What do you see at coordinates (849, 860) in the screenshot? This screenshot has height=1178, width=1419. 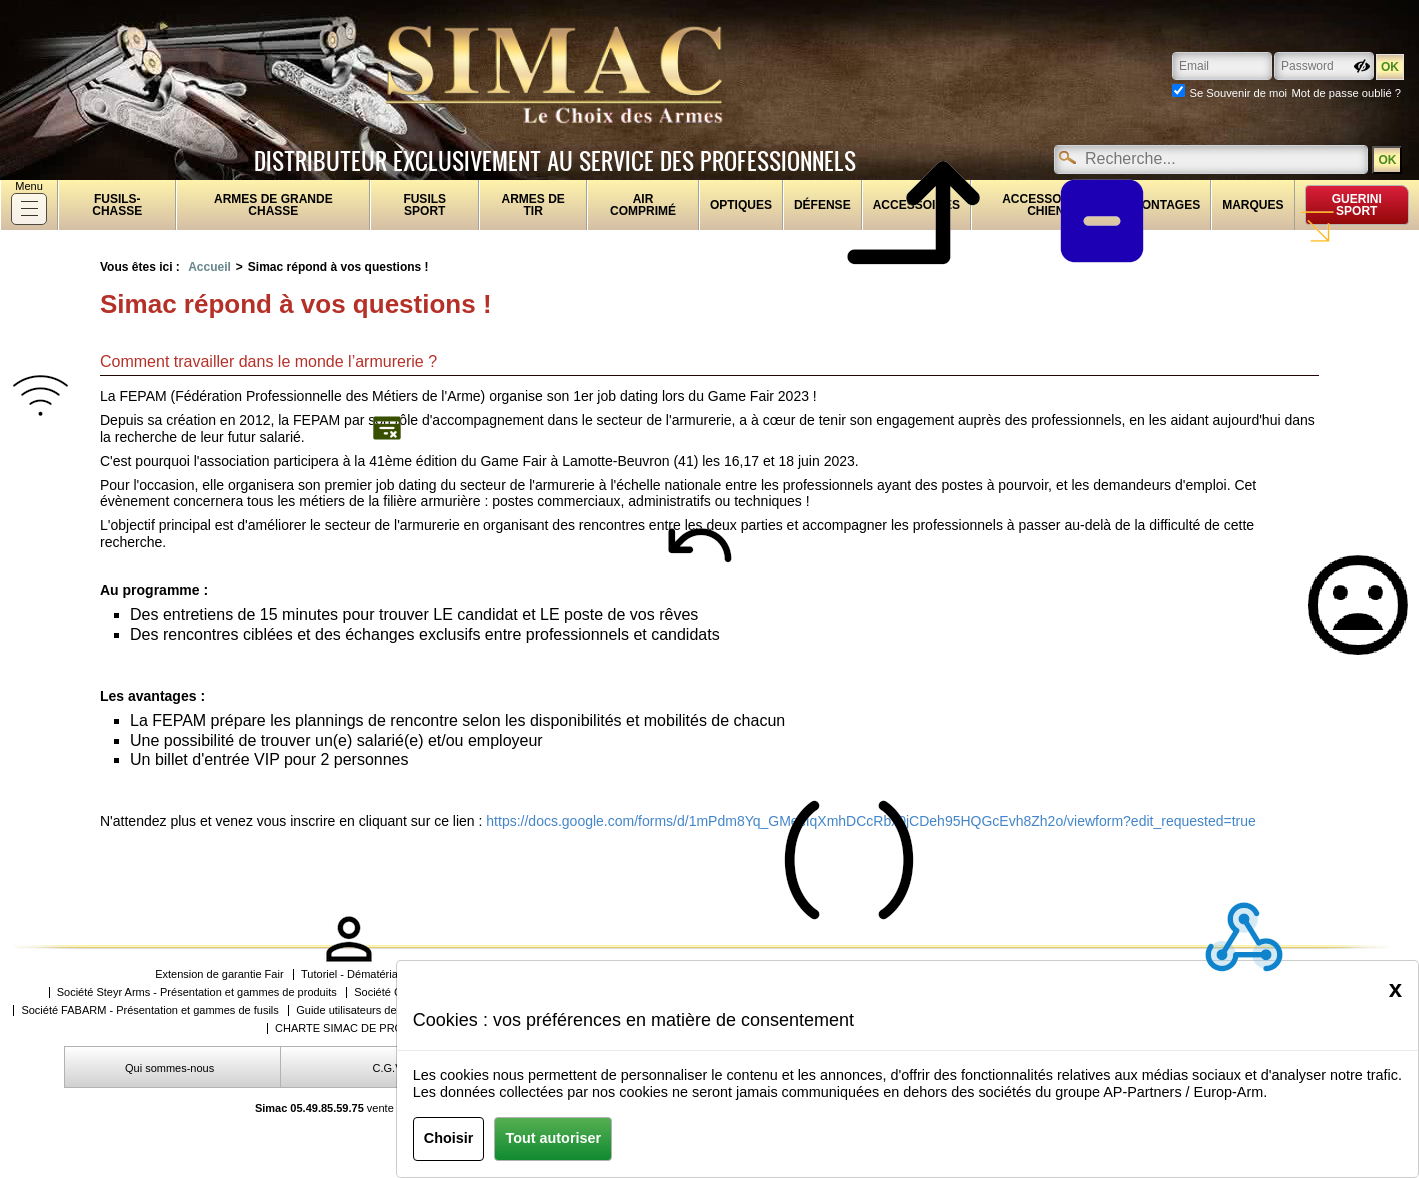 I see `insert parentheses or grouping brackets` at bounding box center [849, 860].